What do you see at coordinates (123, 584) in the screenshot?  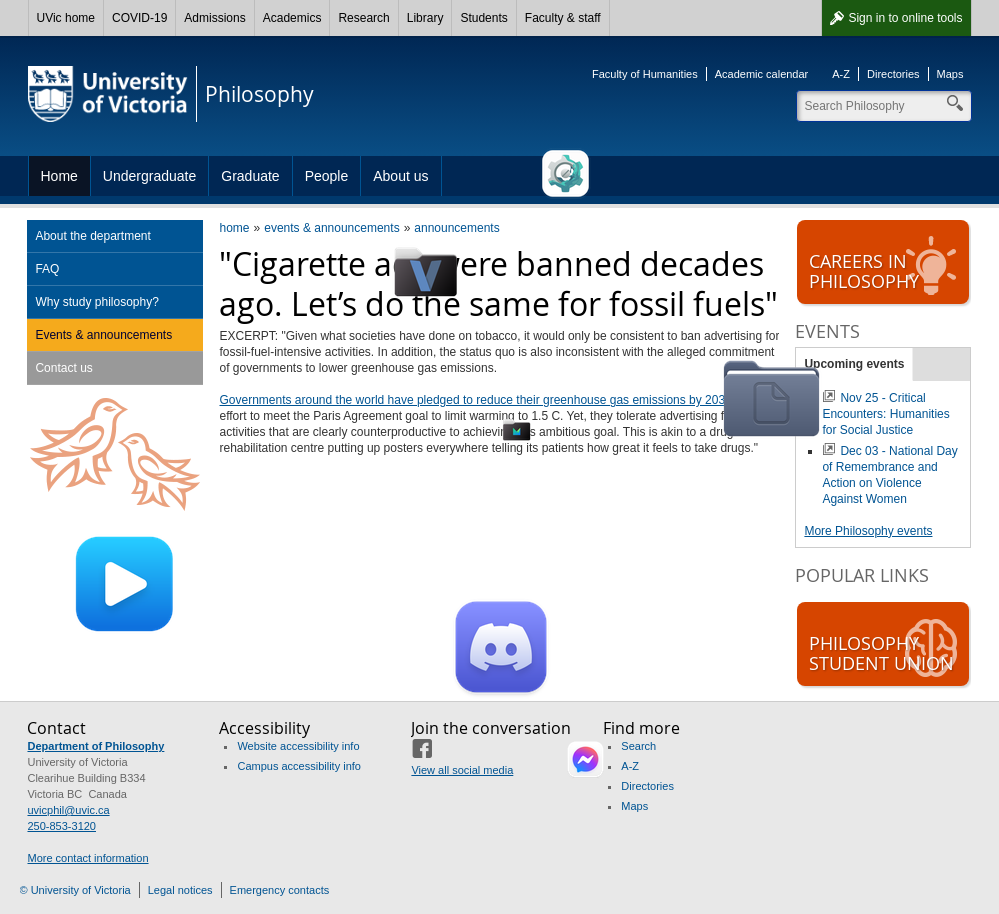 I see `open yesplaymusic app` at bounding box center [123, 584].